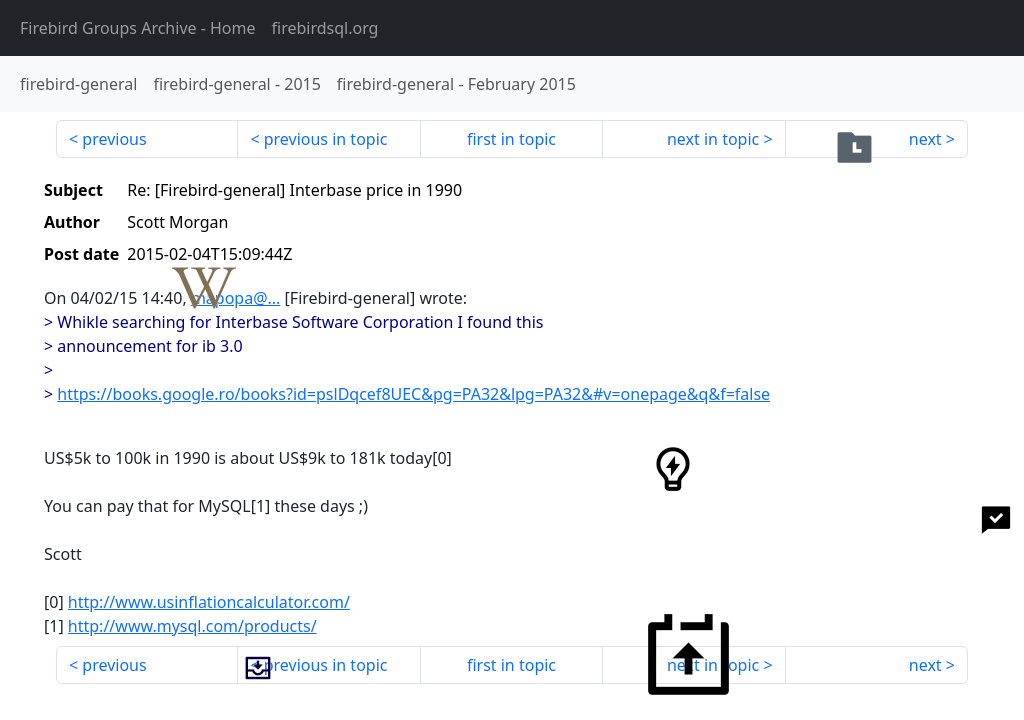 Image resolution: width=1024 pixels, height=720 pixels. What do you see at coordinates (673, 468) in the screenshot?
I see `indicates a new idea or inspiration` at bounding box center [673, 468].